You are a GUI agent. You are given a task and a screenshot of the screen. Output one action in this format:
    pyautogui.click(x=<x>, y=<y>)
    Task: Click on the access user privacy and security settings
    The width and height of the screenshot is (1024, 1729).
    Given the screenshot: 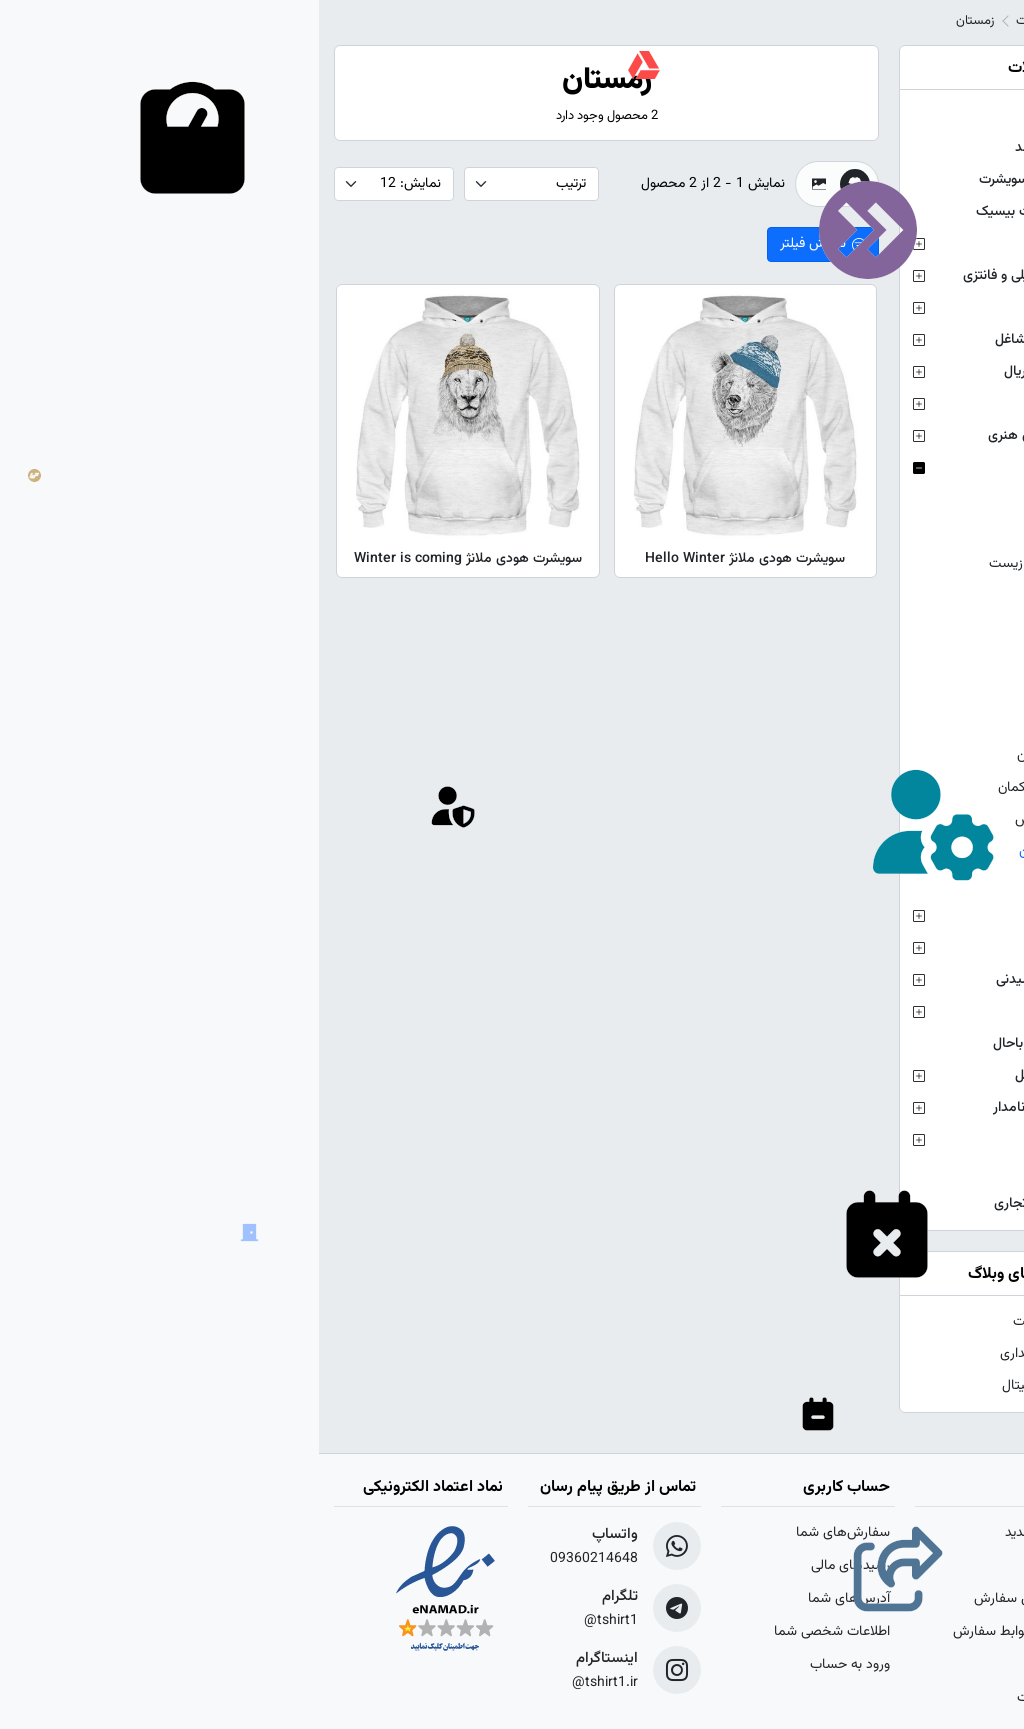 What is the action you would take?
    pyautogui.click(x=452, y=805)
    